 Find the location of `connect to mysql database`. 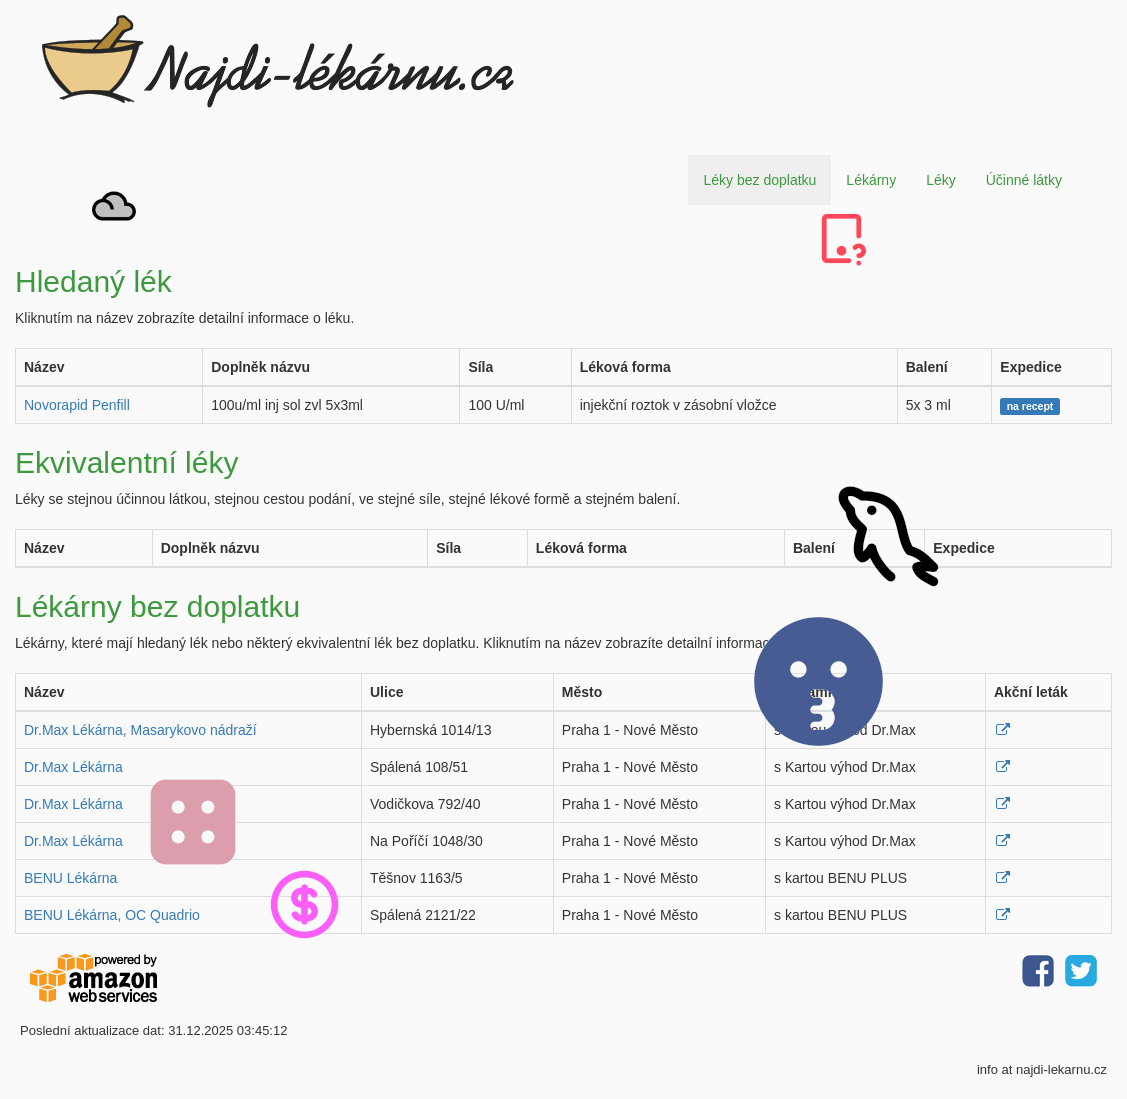

connect to mysql database is located at coordinates (886, 534).